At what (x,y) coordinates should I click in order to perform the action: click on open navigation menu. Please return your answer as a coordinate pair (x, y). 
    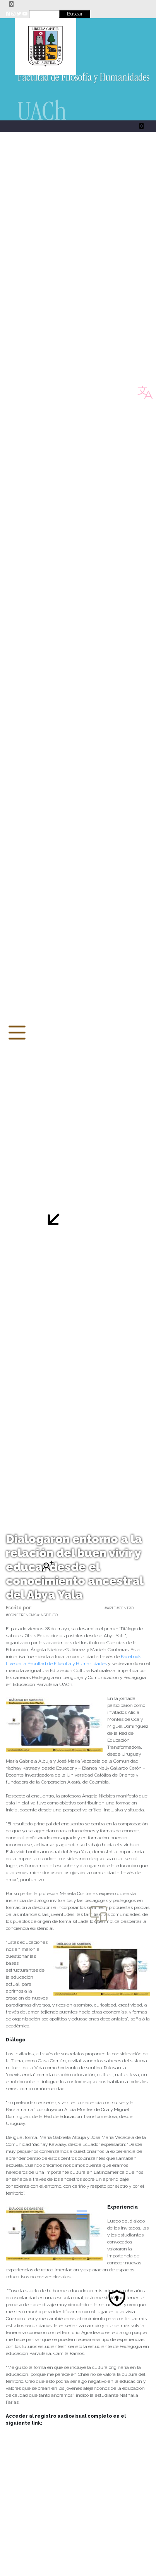
    Looking at the image, I should click on (82, 2214).